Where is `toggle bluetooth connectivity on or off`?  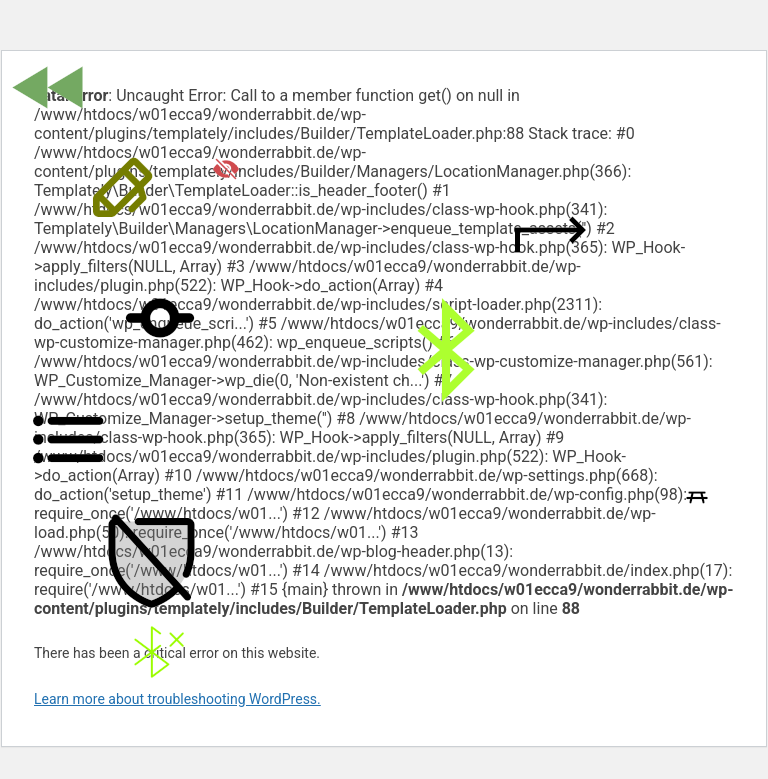
toggle bluetooth connectivity on or off is located at coordinates (446, 350).